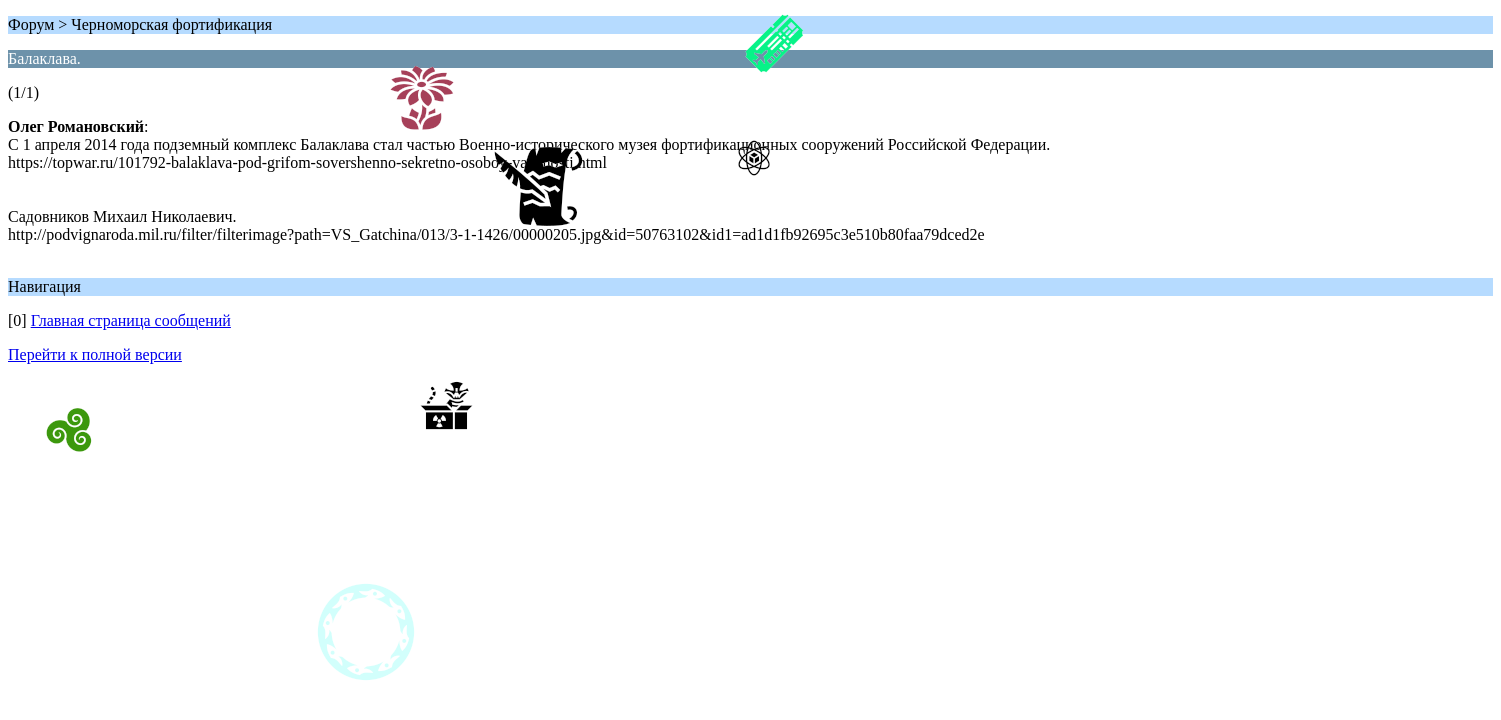 This screenshot has width=1501, height=720. What do you see at coordinates (69, 430) in the screenshot?
I see `decorative celtic or triskele symbol element` at bounding box center [69, 430].